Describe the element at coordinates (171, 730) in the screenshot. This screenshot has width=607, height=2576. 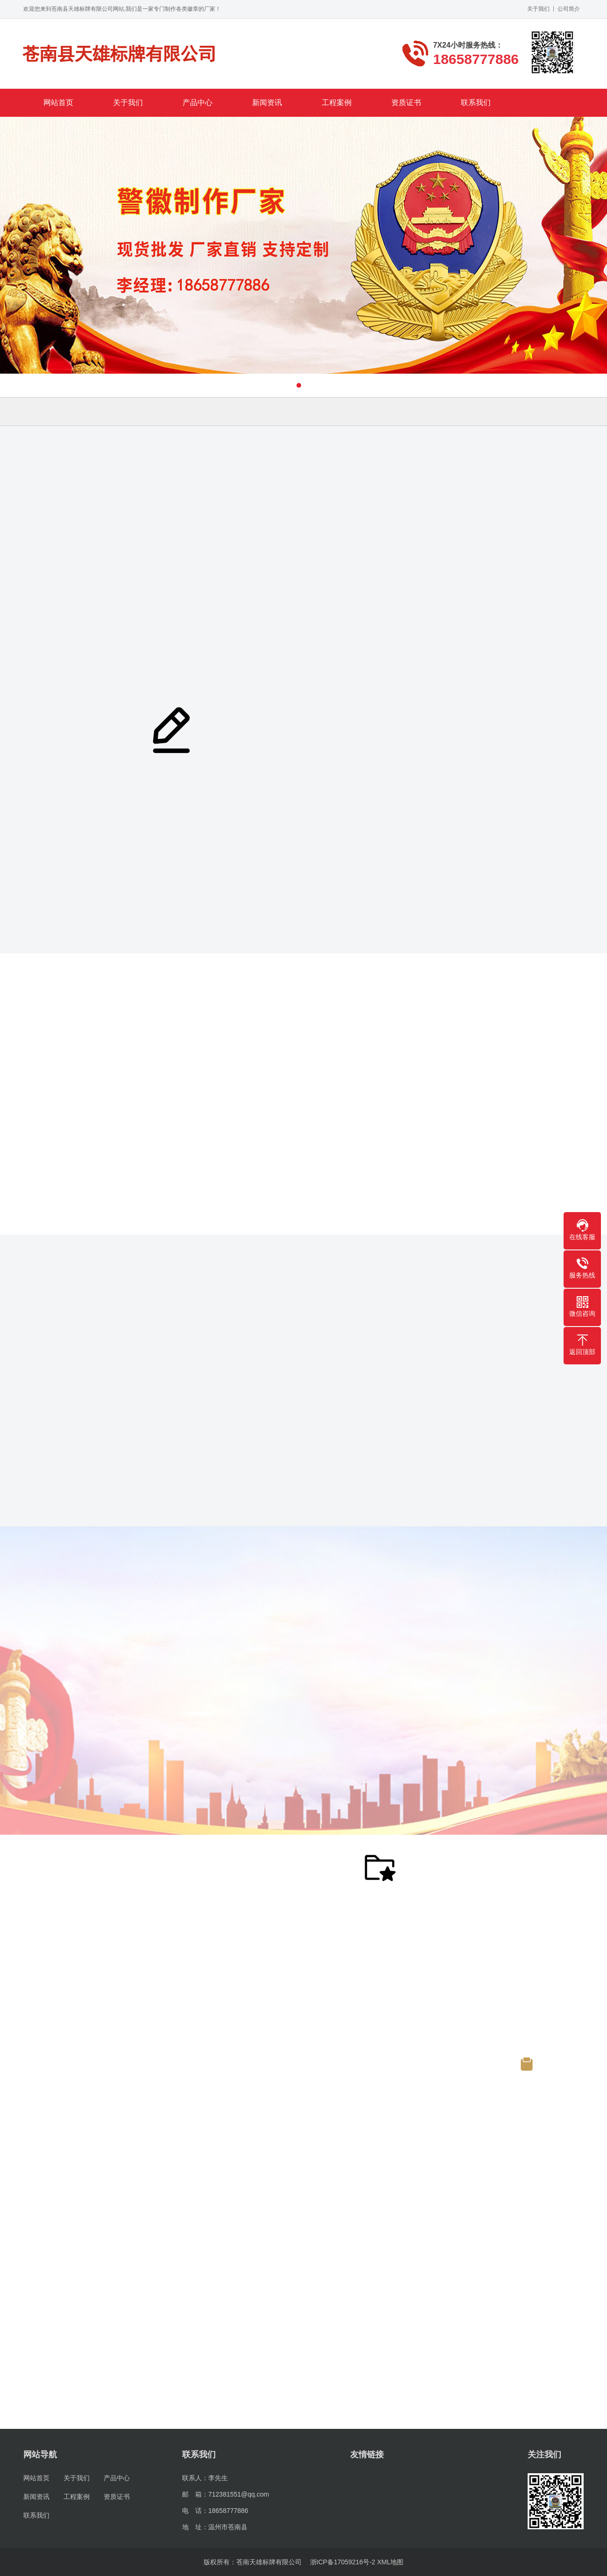
I see `edit content or text` at that location.